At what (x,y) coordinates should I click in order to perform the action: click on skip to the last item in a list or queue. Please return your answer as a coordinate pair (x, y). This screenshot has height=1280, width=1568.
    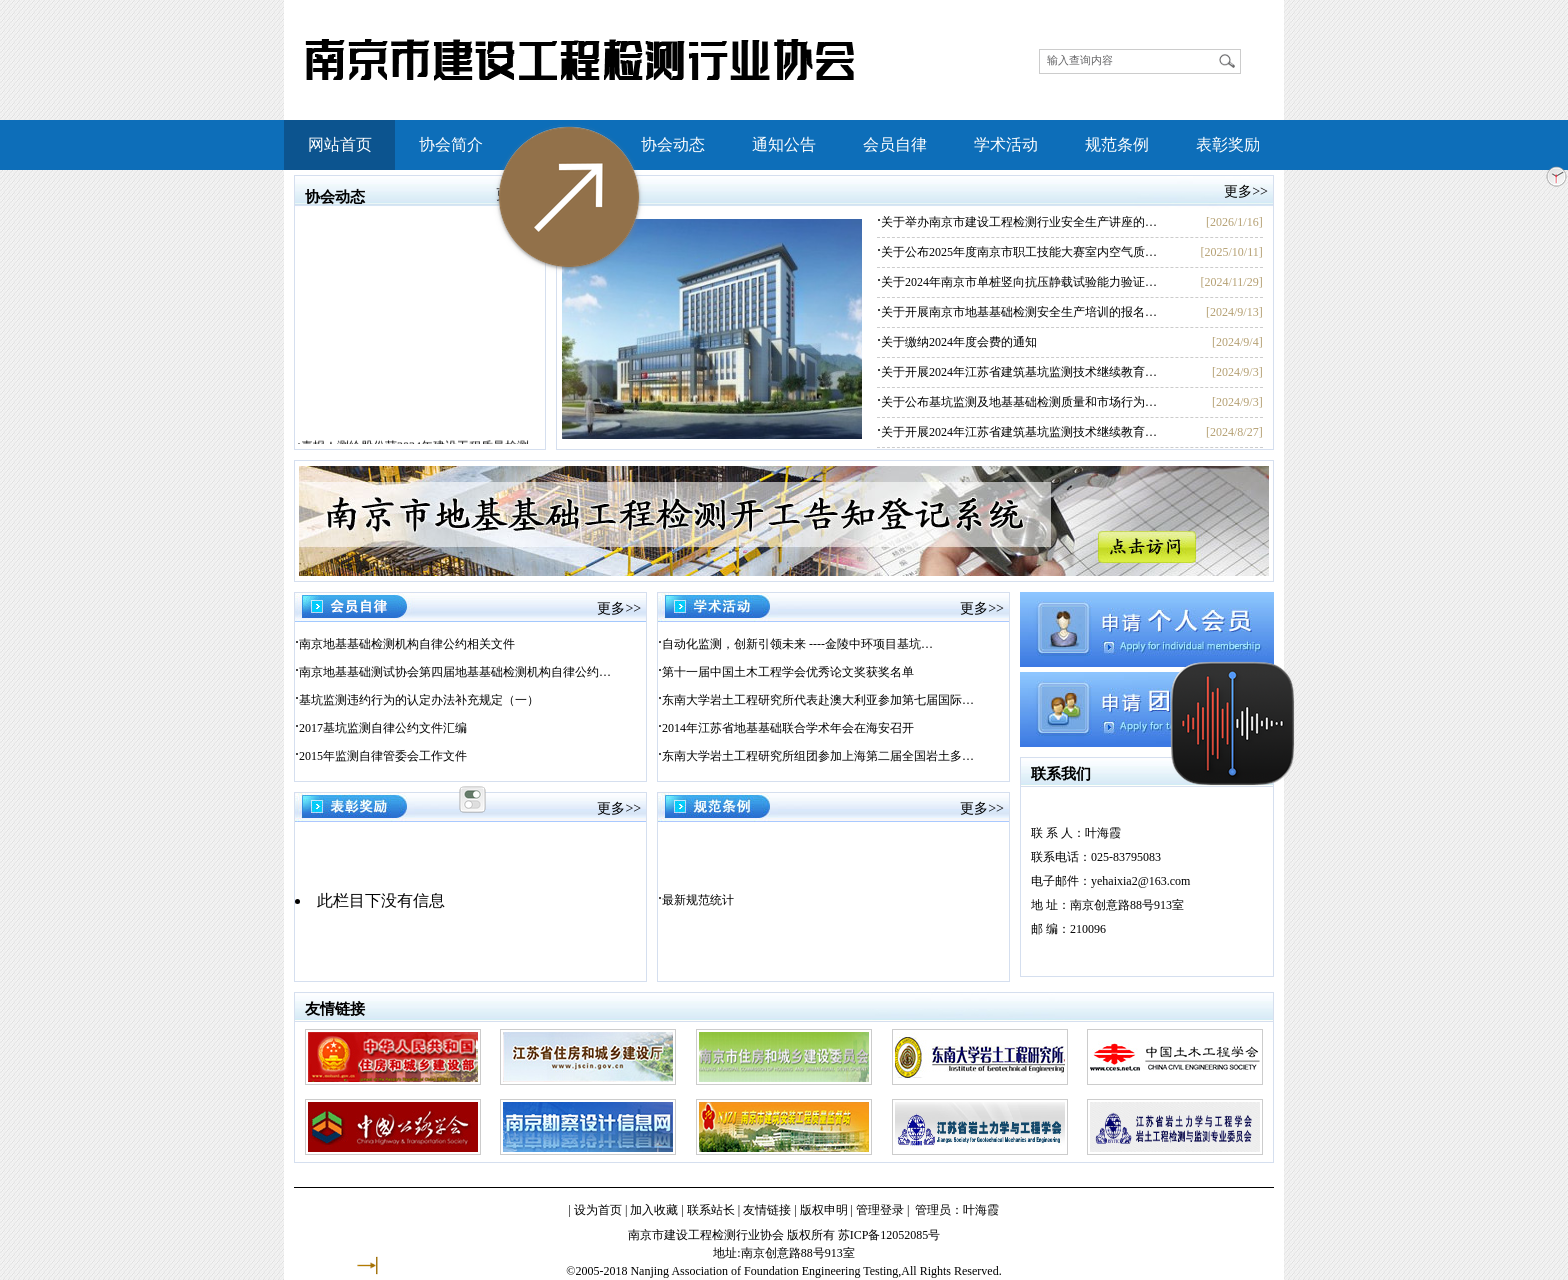
    Looking at the image, I should click on (367, 1265).